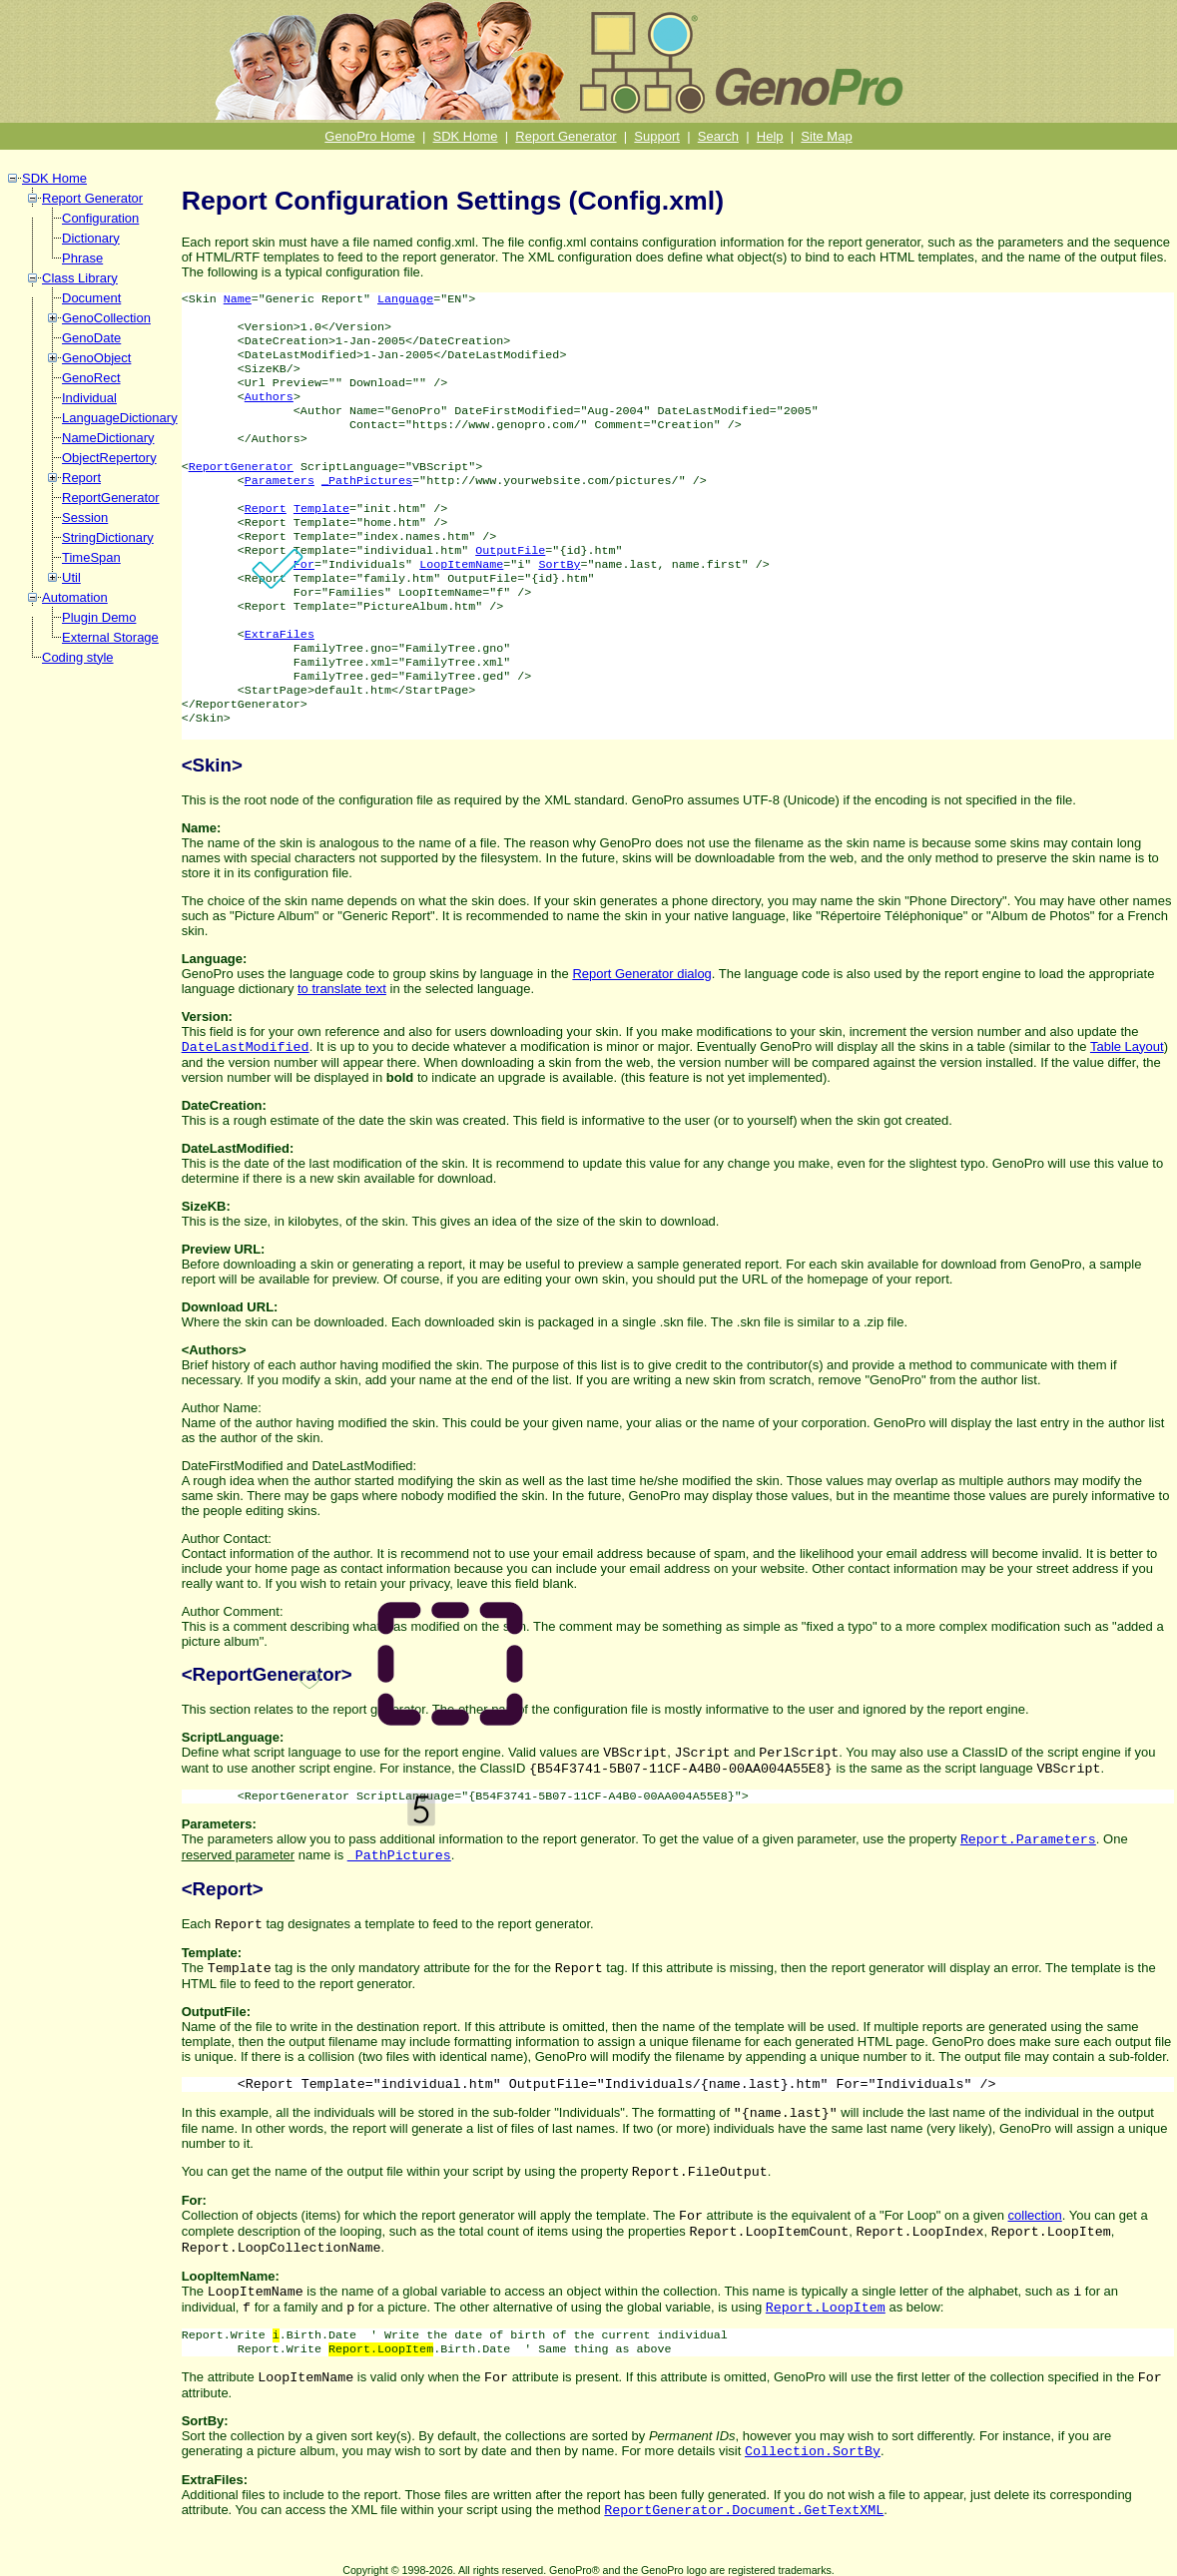 The height and width of the screenshot is (2576, 1177). Describe the element at coordinates (421, 1809) in the screenshot. I see `indicates the number five in a sequence or list` at that location.